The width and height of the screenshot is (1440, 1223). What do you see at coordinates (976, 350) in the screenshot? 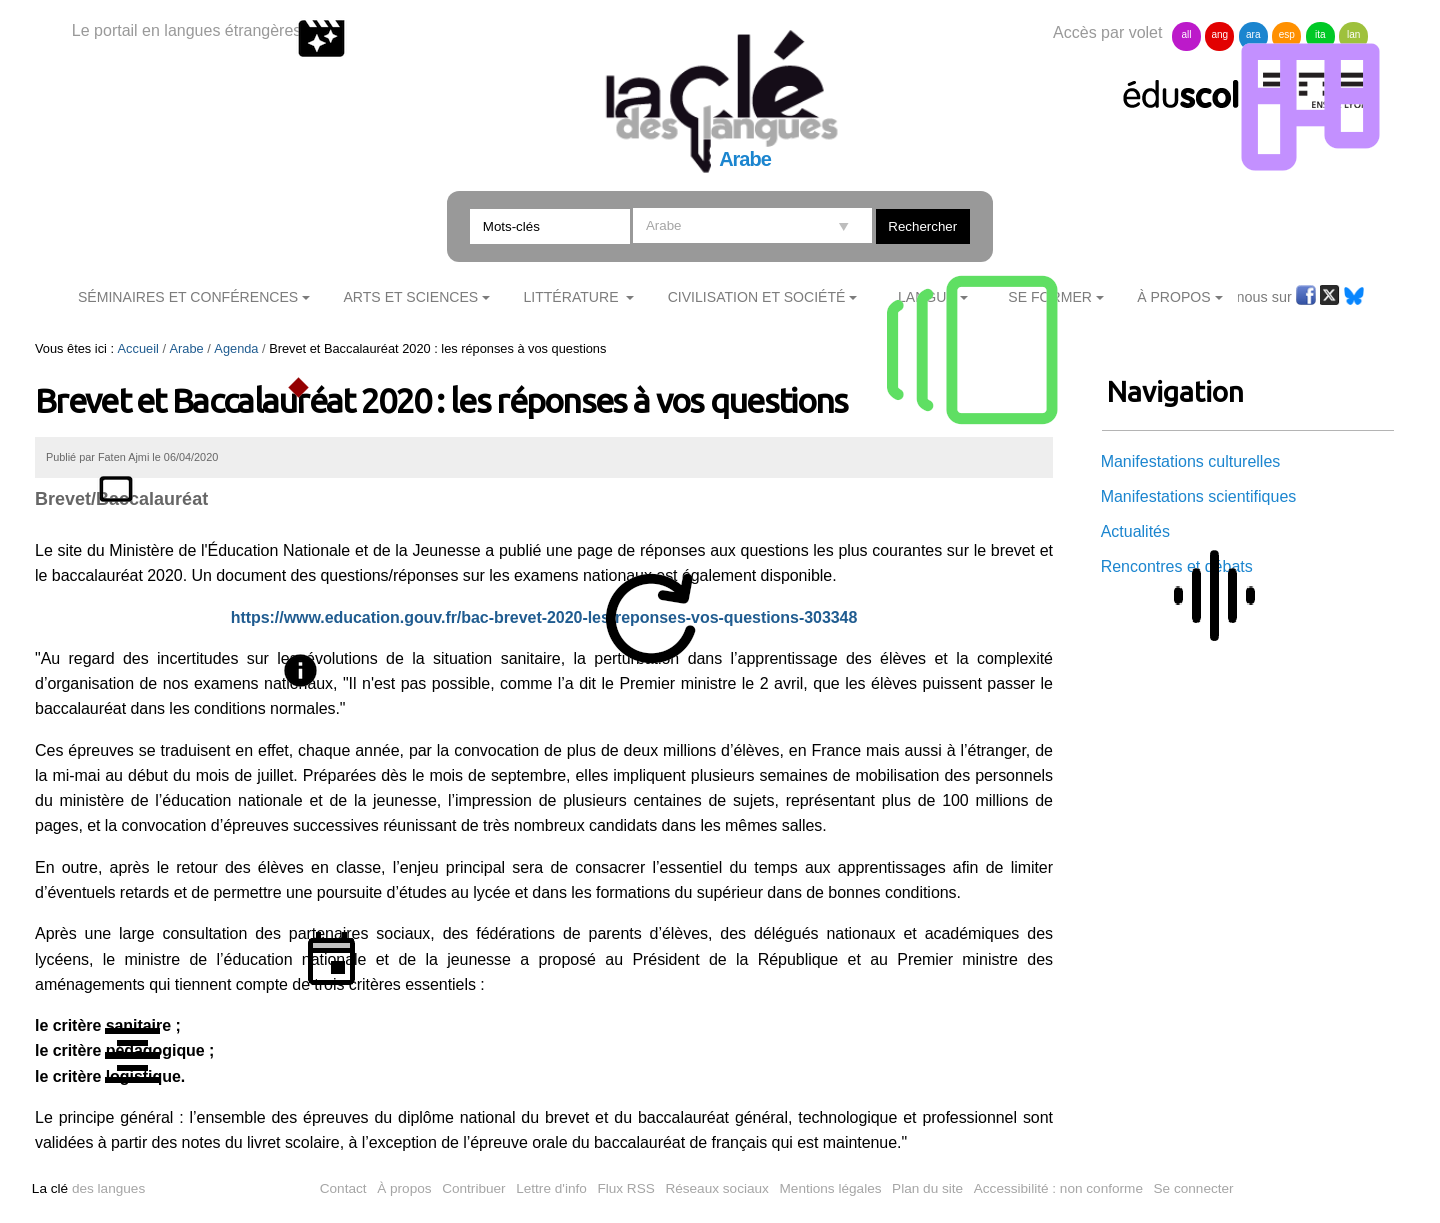
I see `view version history` at bounding box center [976, 350].